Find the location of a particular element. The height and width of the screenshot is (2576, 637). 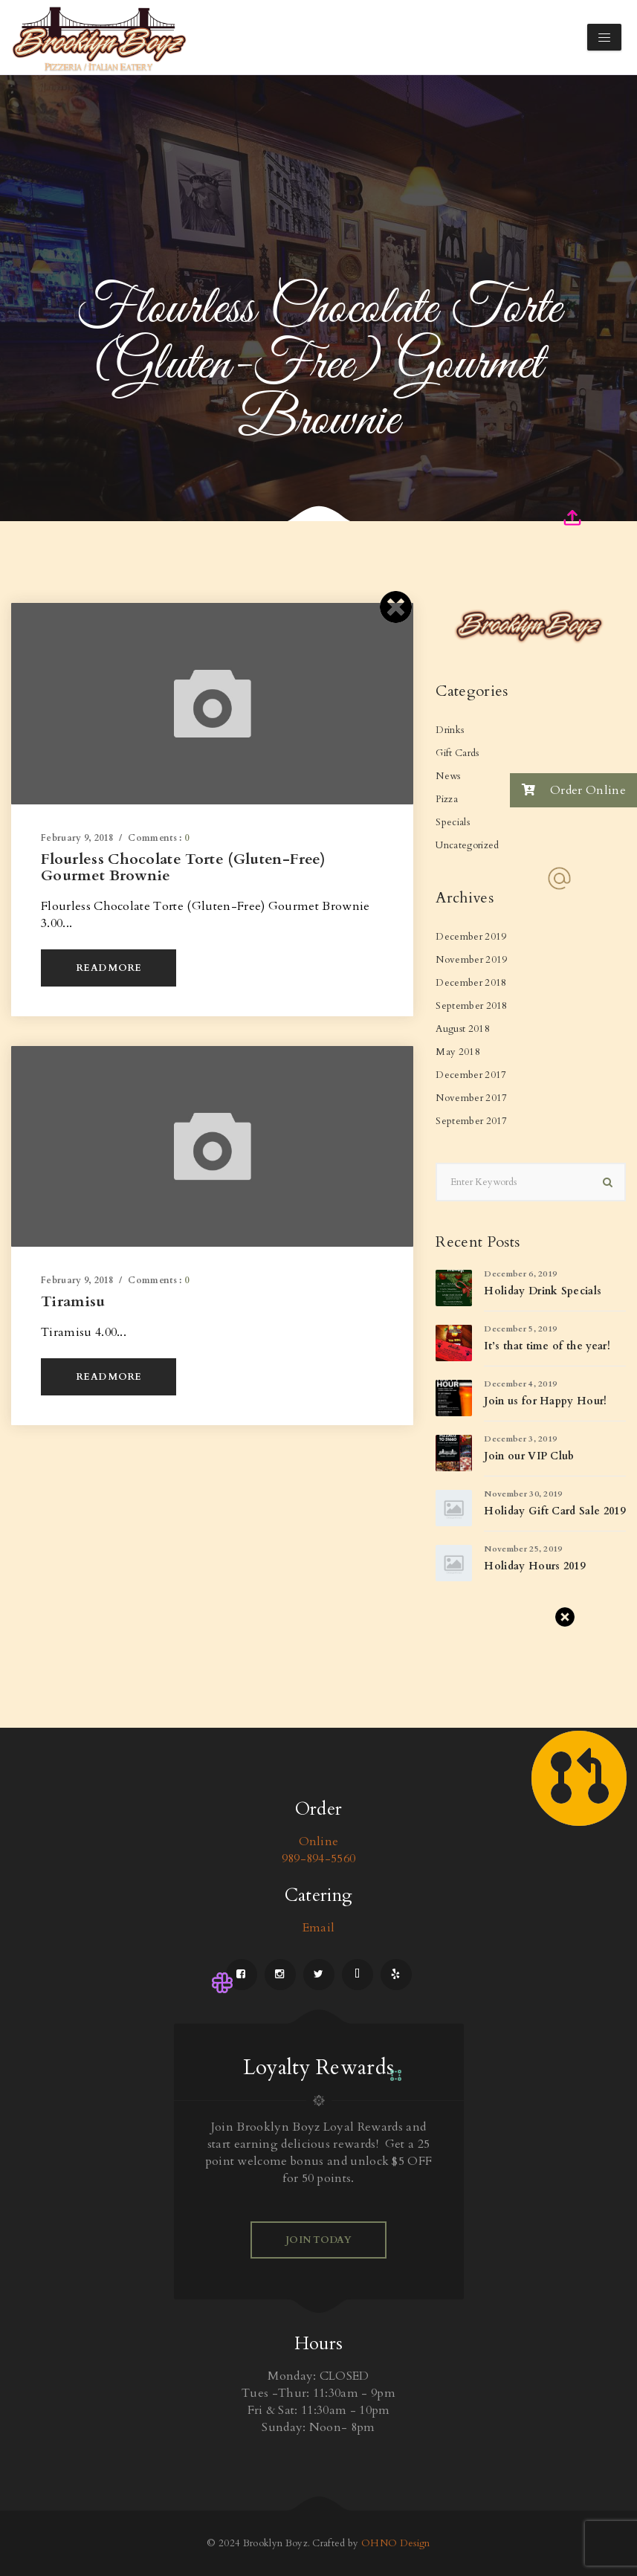

mention or tag a user is located at coordinates (559, 878).